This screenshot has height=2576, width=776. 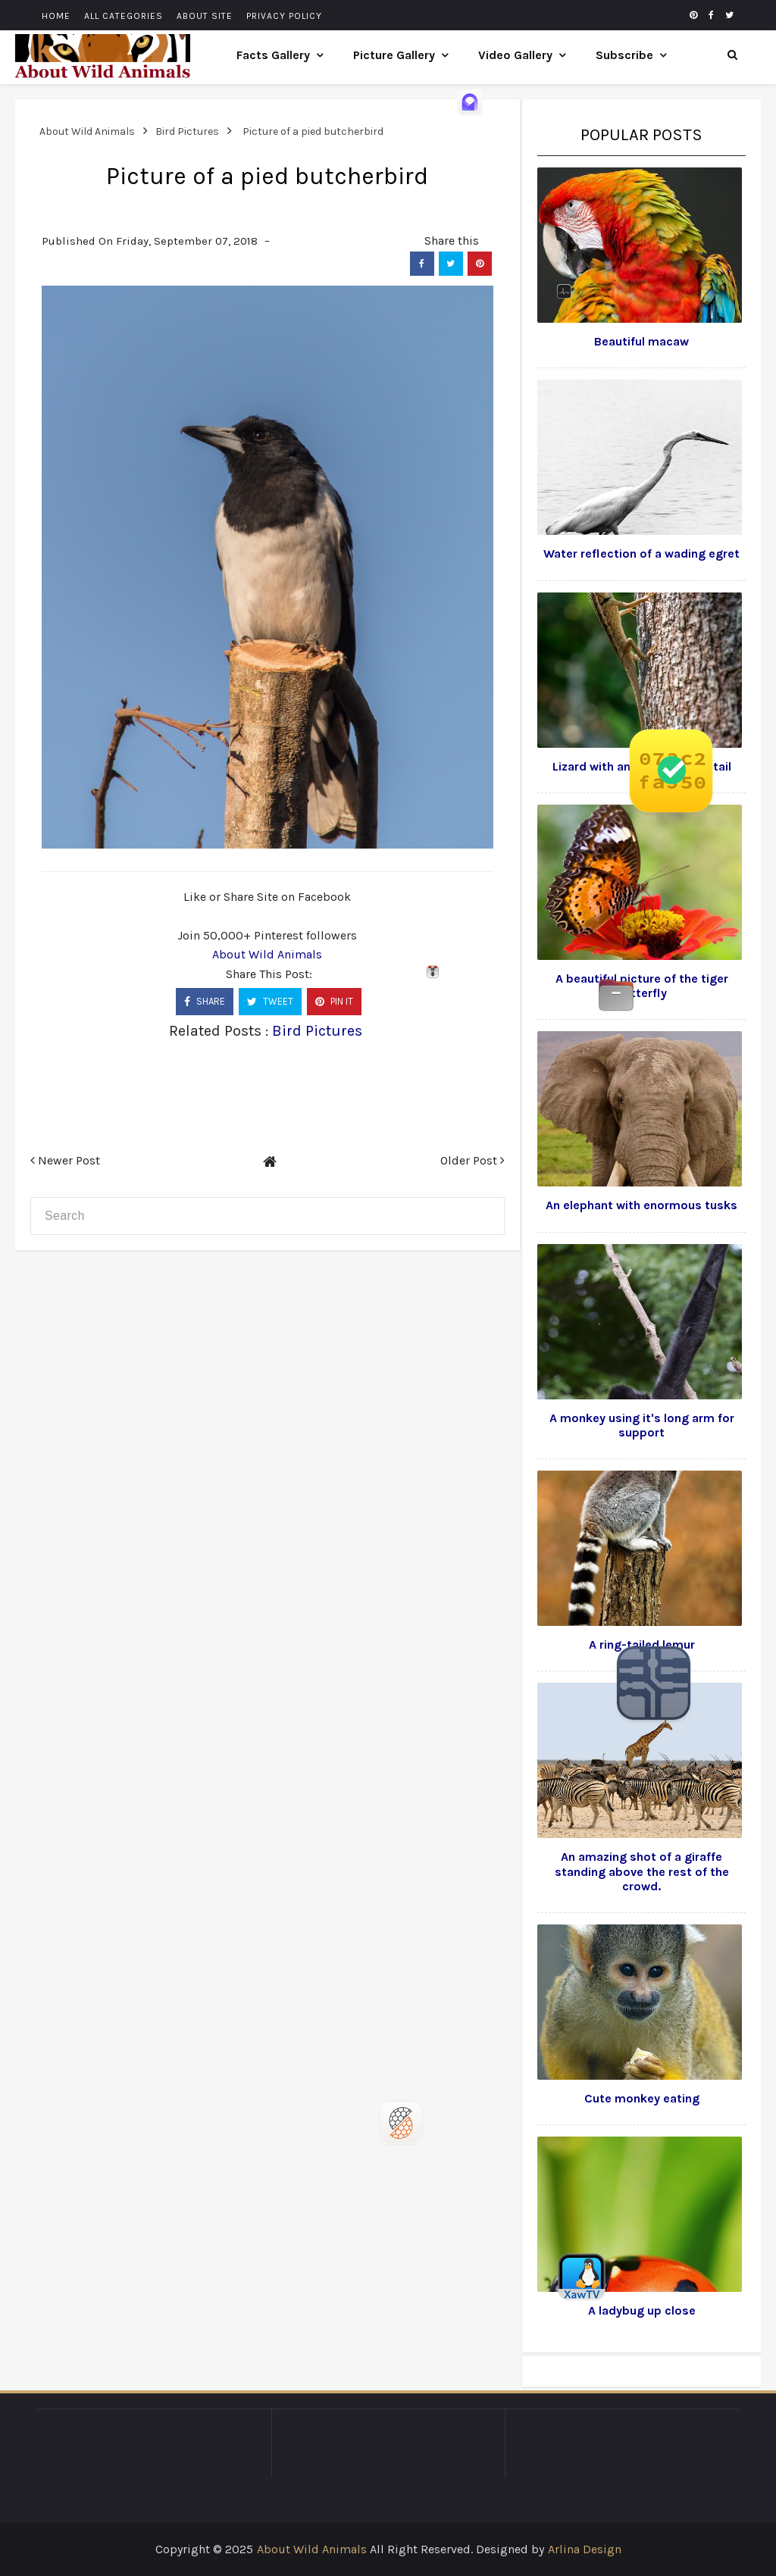 What do you see at coordinates (671, 771) in the screenshot?
I see `open collision hash verification app` at bounding box center [671, 771].